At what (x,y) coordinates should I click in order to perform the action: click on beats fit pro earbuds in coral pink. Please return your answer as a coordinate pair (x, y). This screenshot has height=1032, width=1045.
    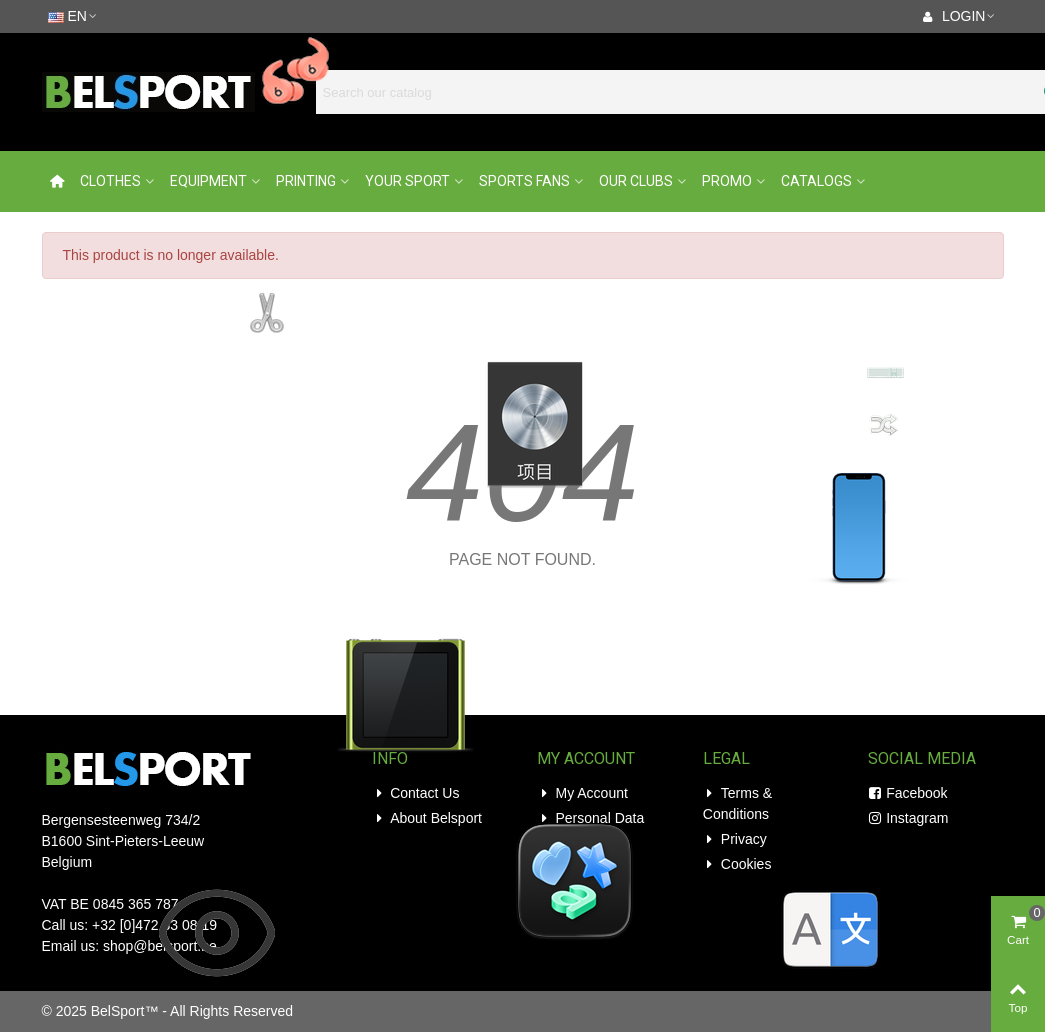
    Looking at the image, I should click on (295, 71).